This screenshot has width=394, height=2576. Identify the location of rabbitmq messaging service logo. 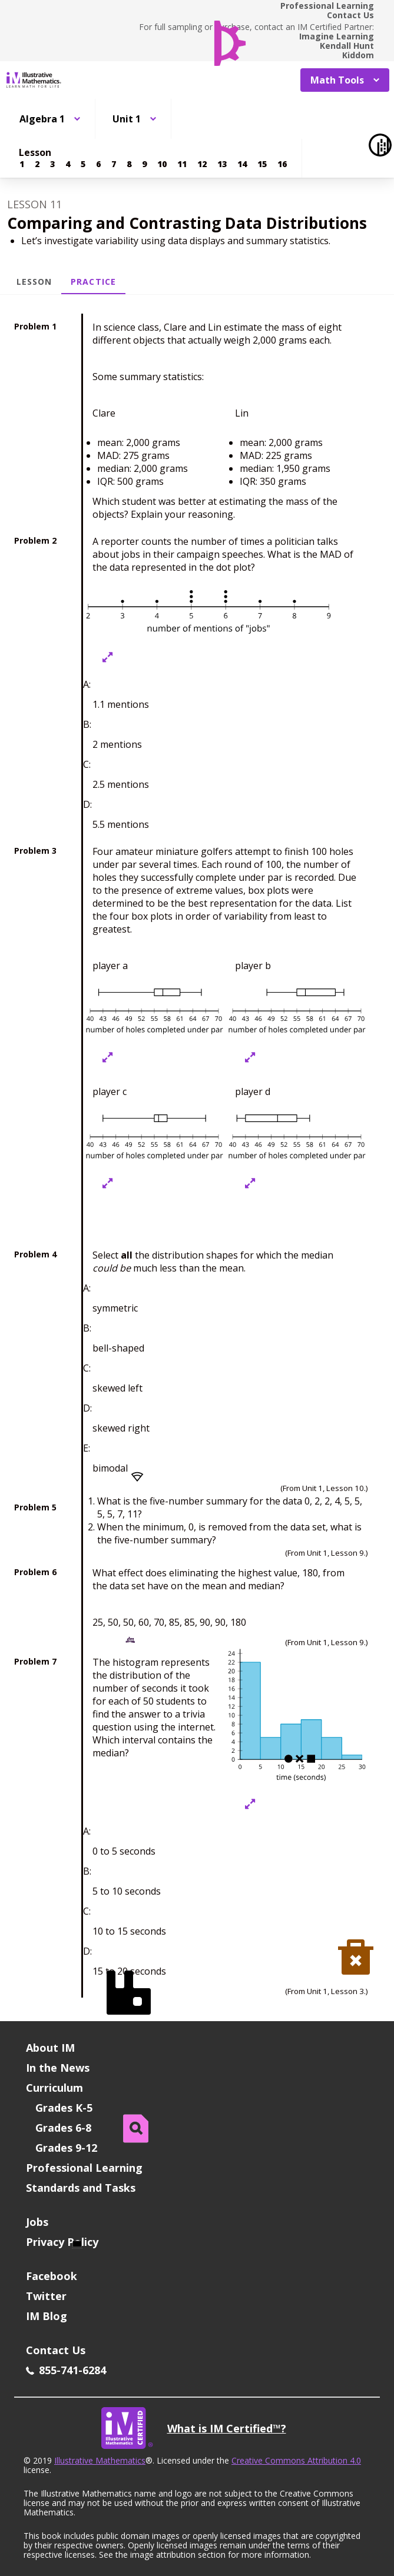
(128, 1992).